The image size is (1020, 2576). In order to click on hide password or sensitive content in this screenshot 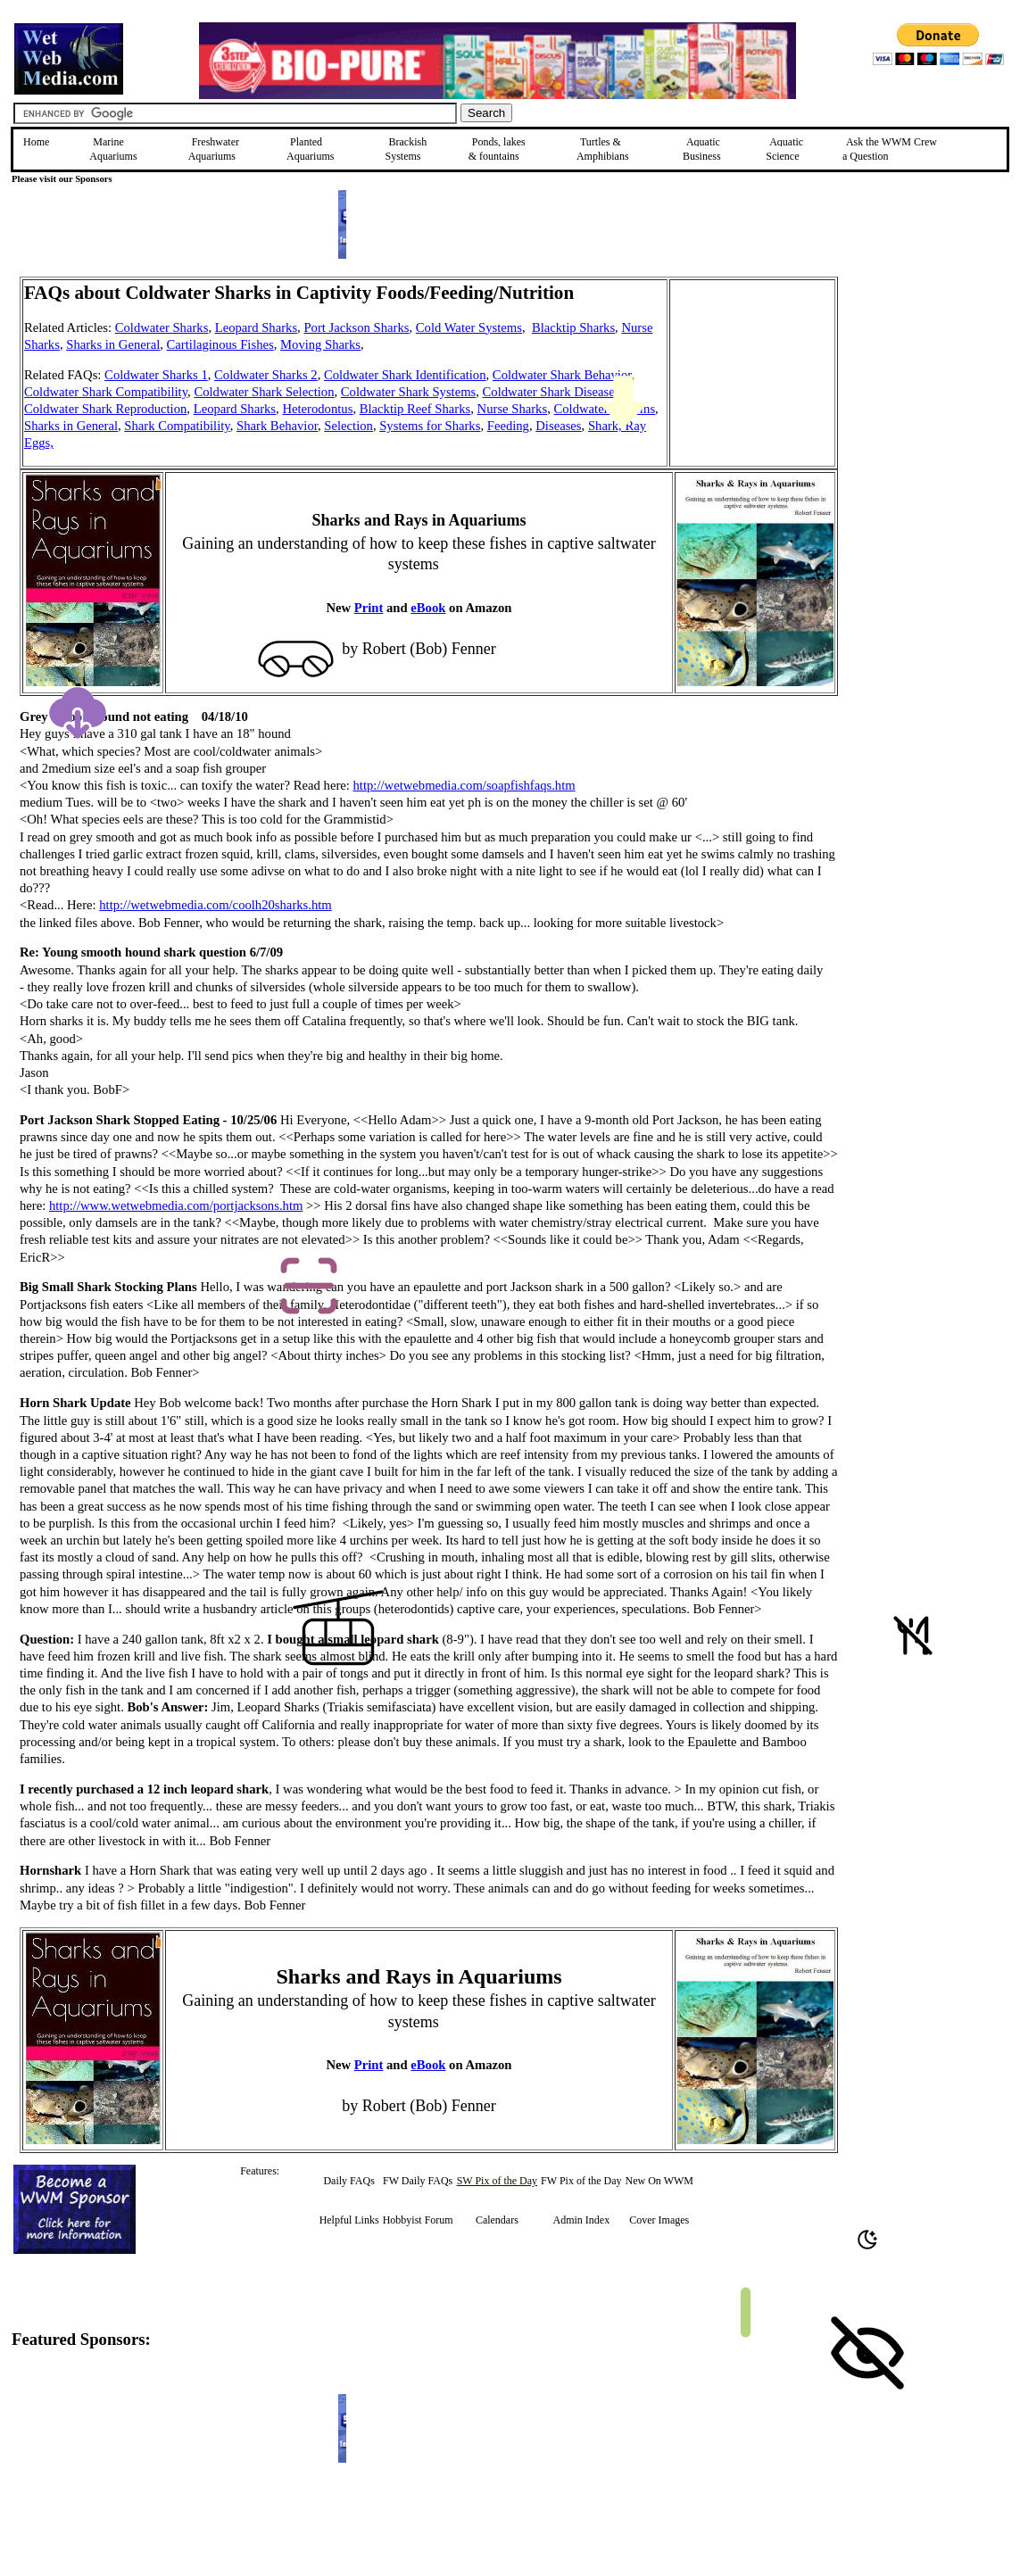, I will do `click(867, 2353)`.